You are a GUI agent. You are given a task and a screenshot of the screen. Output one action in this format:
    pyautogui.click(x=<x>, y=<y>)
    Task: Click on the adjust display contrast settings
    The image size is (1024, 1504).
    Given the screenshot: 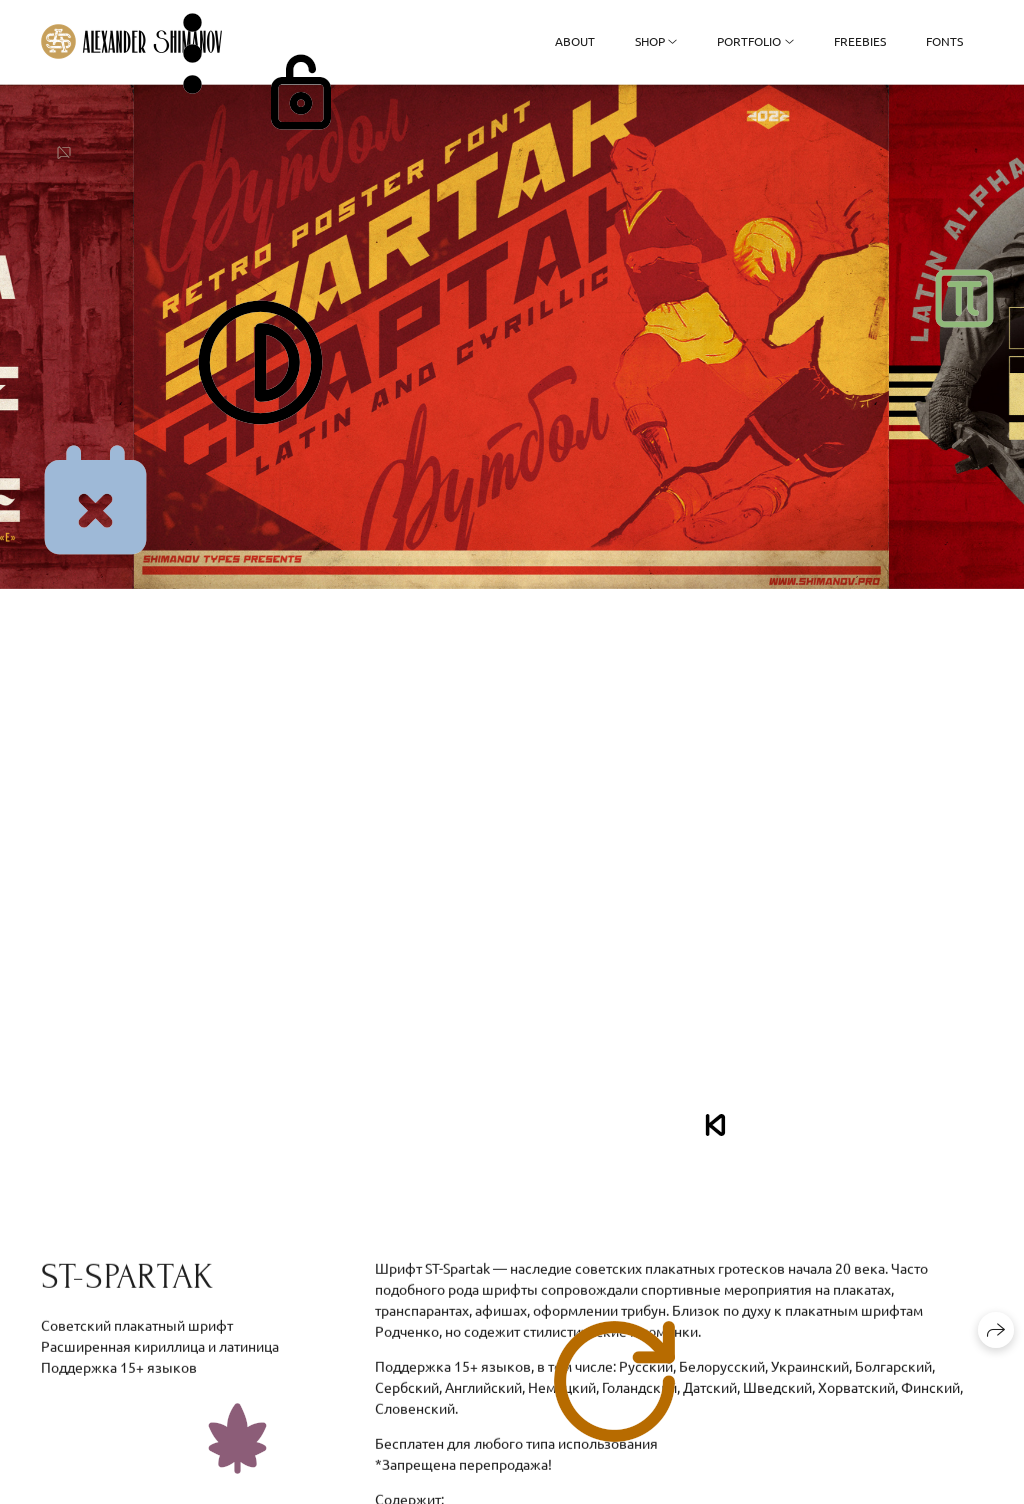 What is the action you would take?
    pyautogui.click(x=260, y=362)
    